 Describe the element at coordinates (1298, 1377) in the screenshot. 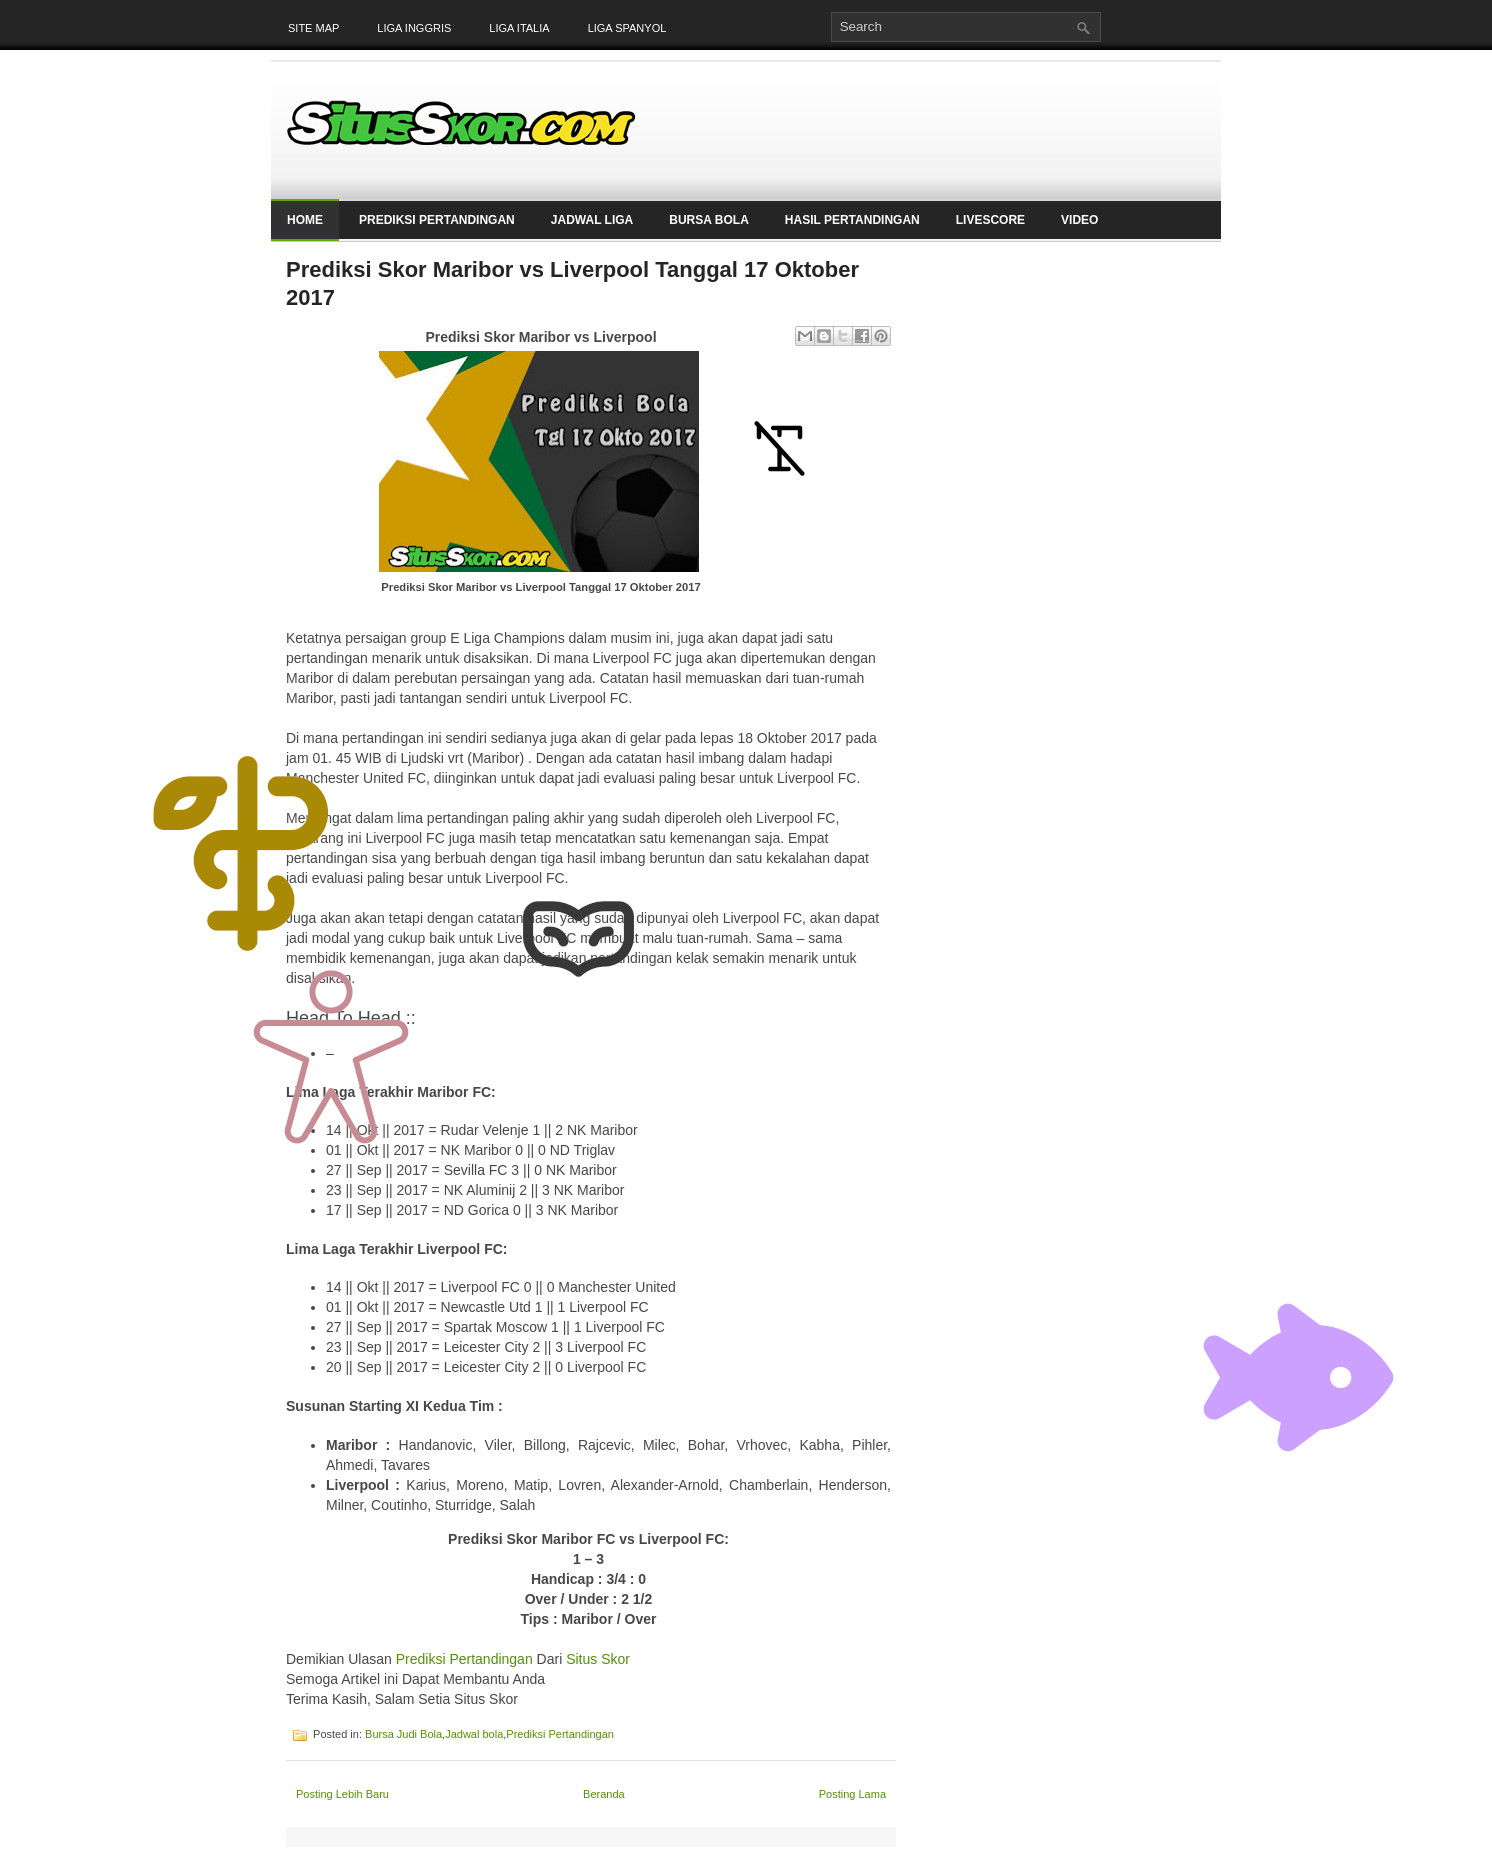

I see `indicates seafood or fish-related content` at that location.